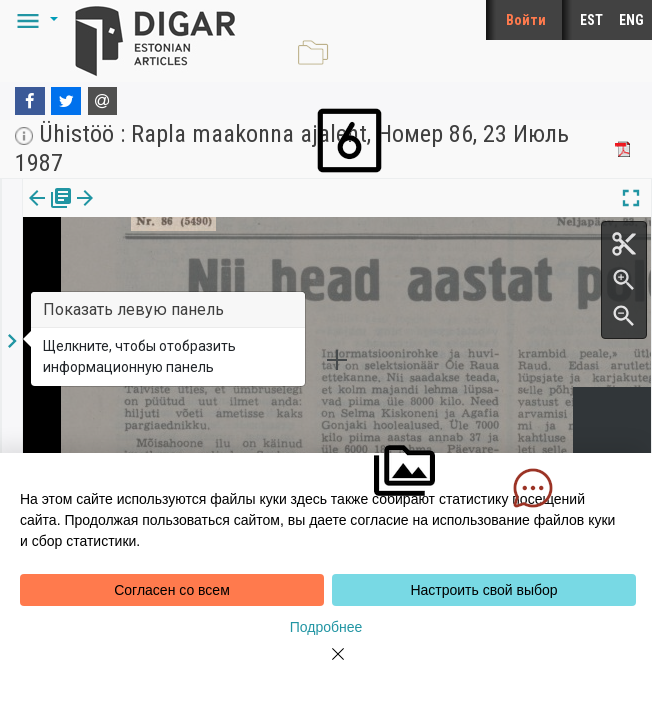 This screenshot has height=720, width=652. Describe the element at coordinates (349, 140) in the screenshot. I see `select the number six` at that location.